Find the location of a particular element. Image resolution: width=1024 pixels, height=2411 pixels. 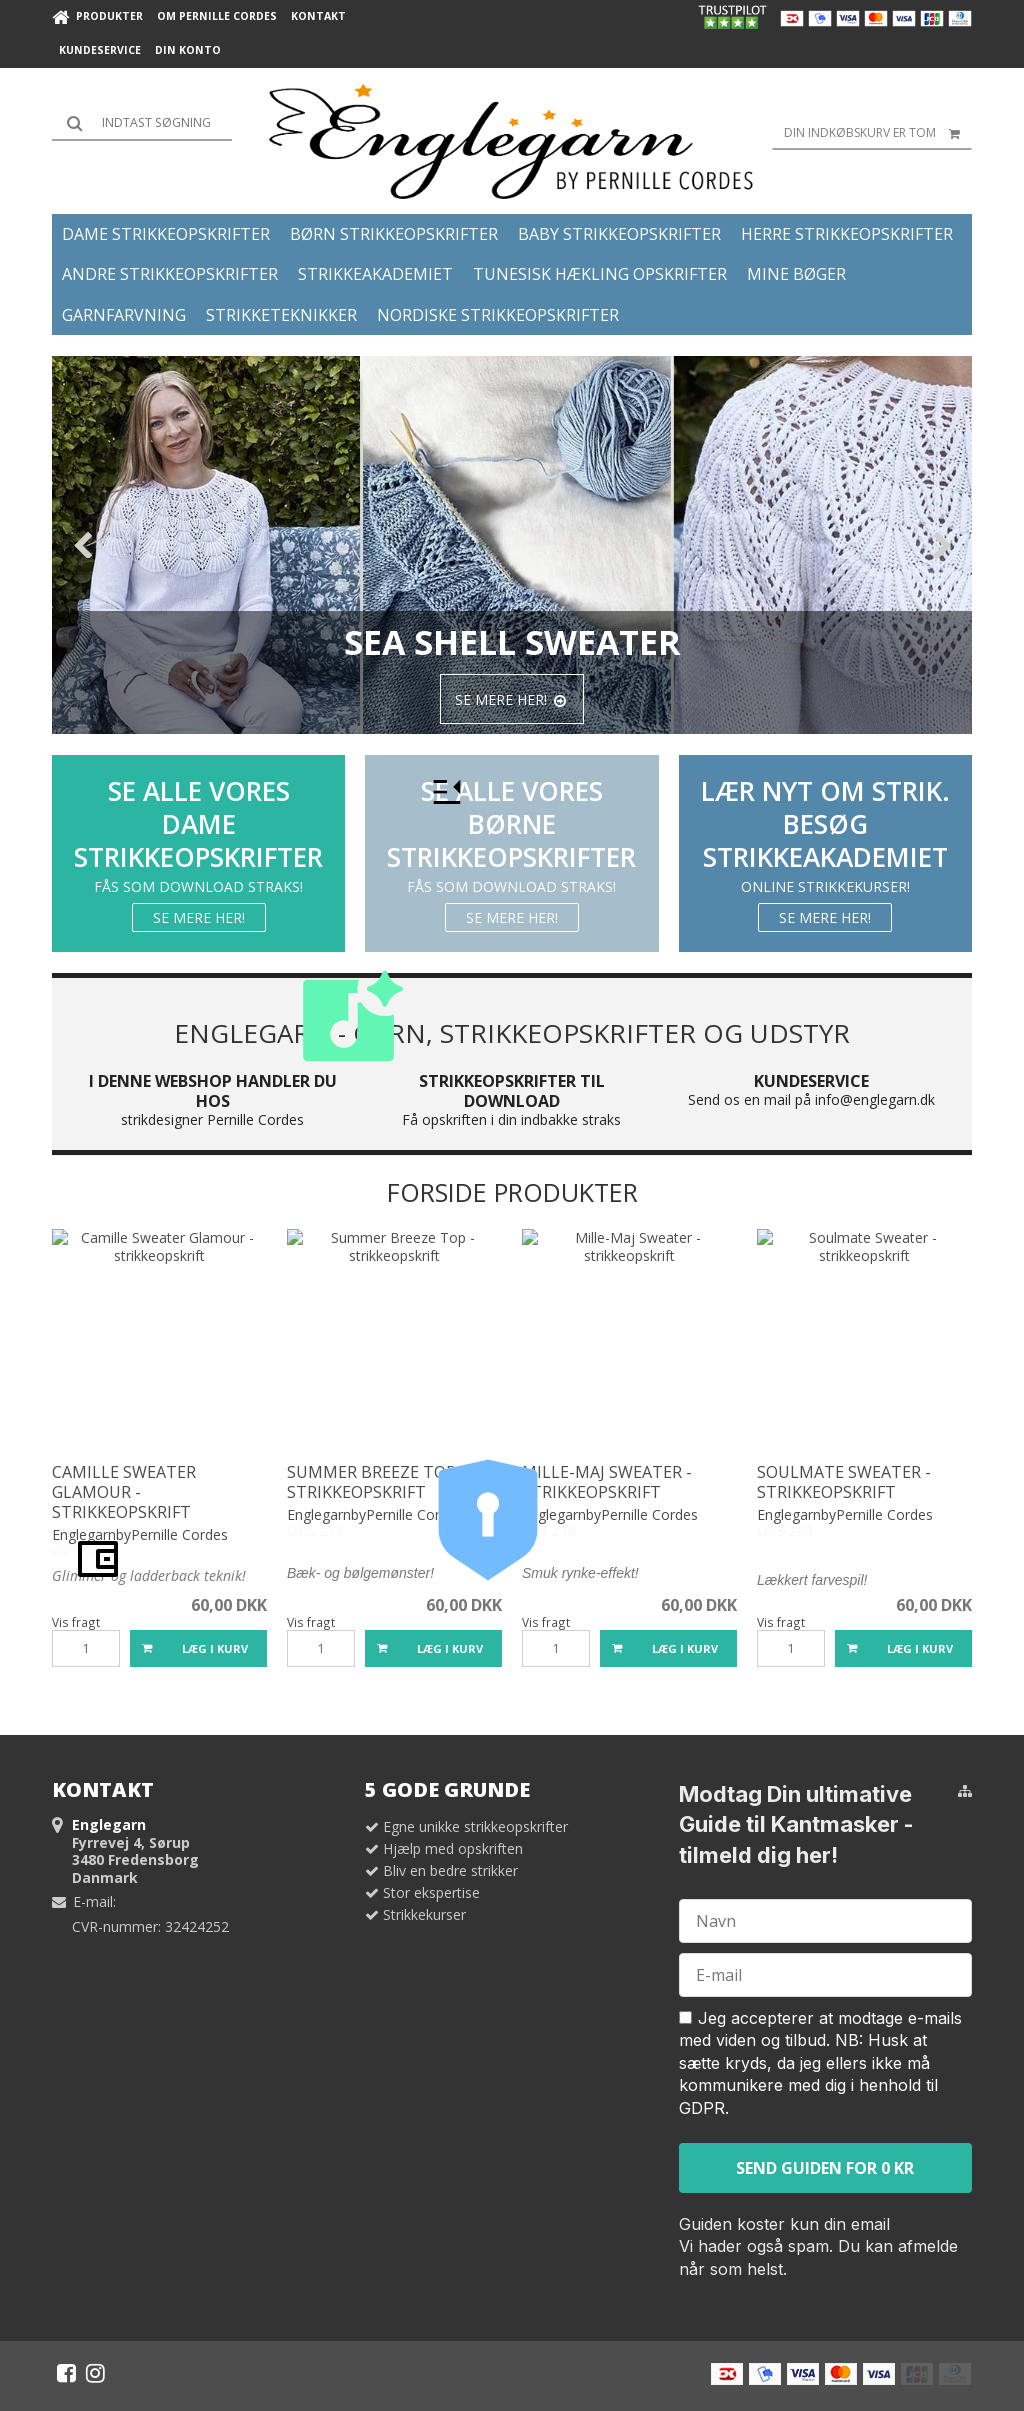

access your wallet or payment methods is located at coordinates (98, 1559).